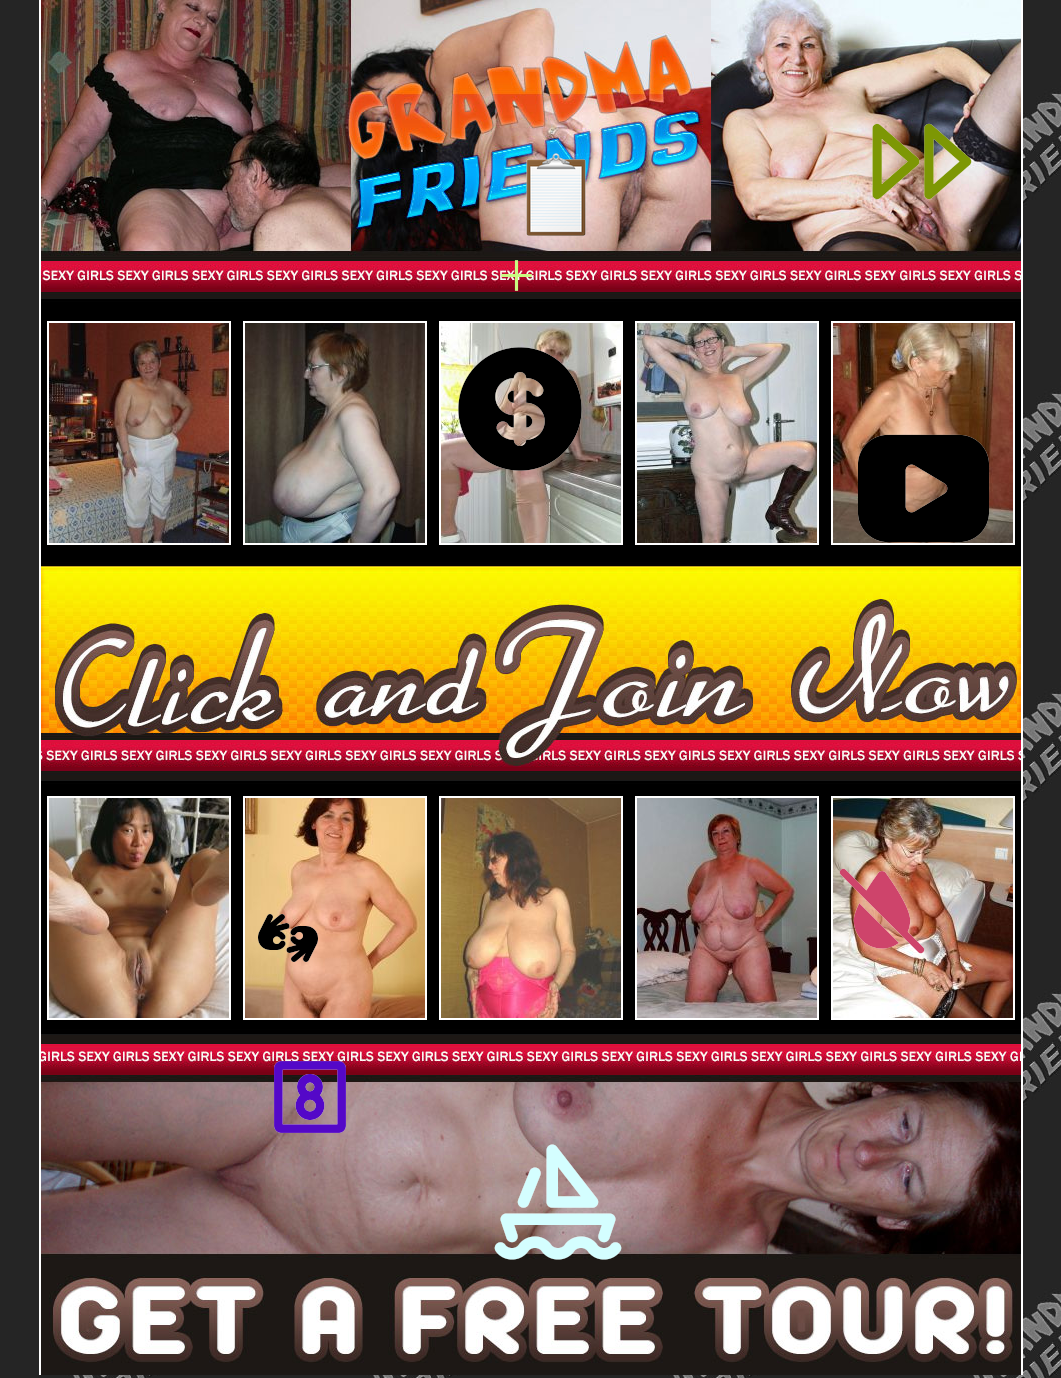 The image size is (1061, 1378). What do you see at coordinates (520, 409) in the screenshot?
I see `view your account balance` at bounding box center [520, 409].